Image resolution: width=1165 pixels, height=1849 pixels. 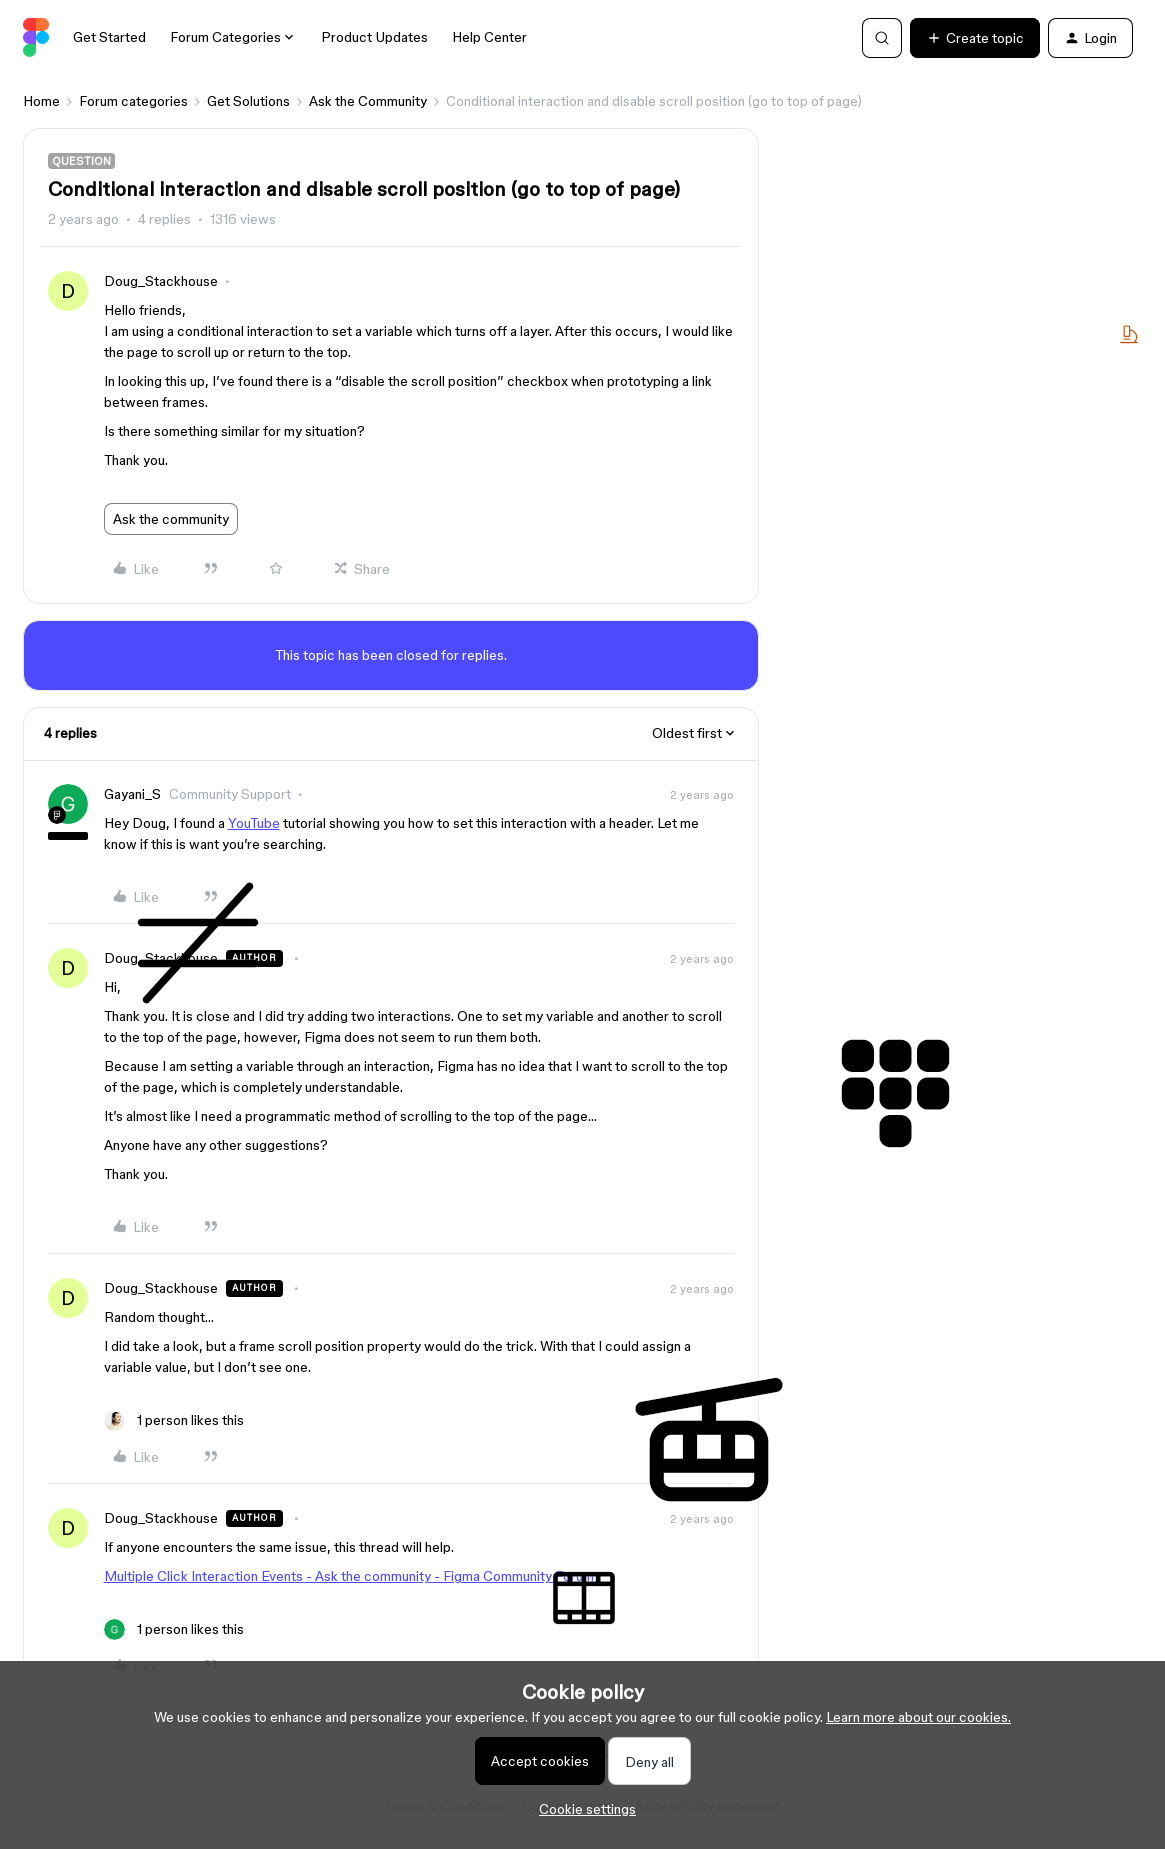 What do you see at coordinates (709, 1442) in the screenshot?
I see `access cable car or aerial tramway transit options` at bounding box center [709, 1442].